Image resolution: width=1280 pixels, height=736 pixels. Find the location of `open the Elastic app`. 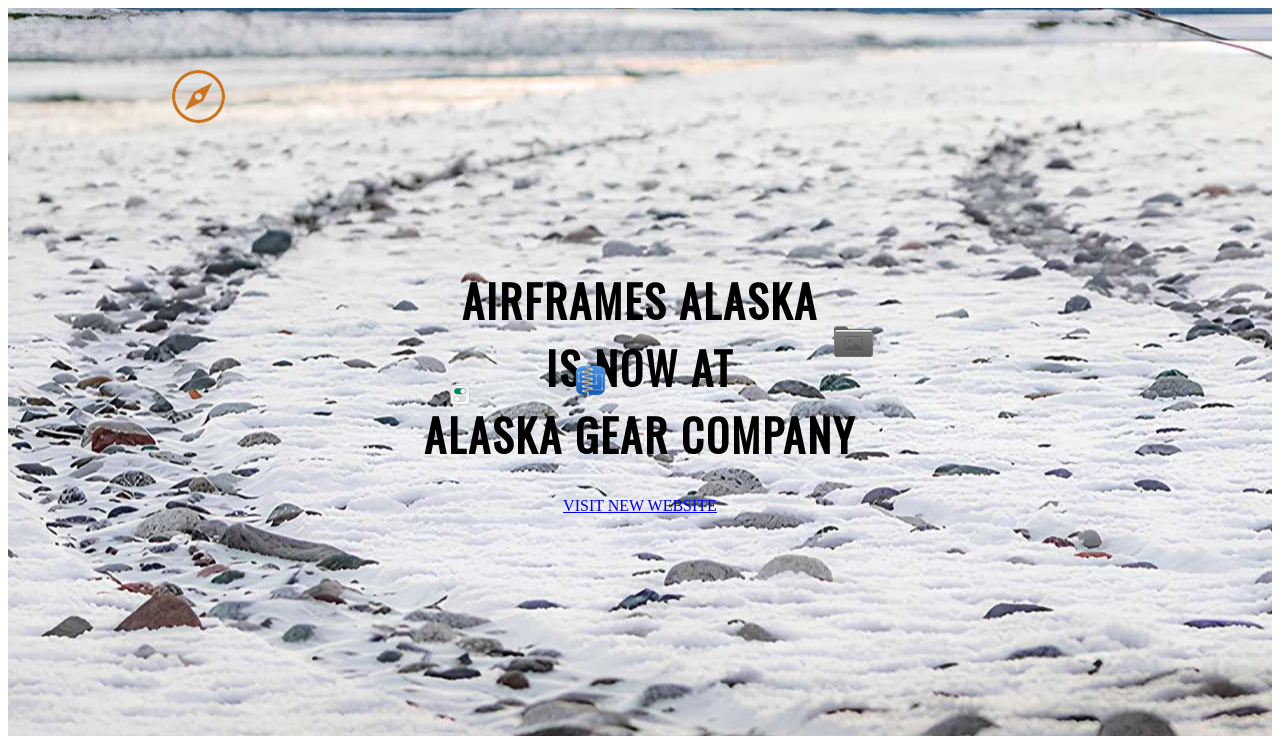

open the Elastic app is located at coordinates (590, 380).